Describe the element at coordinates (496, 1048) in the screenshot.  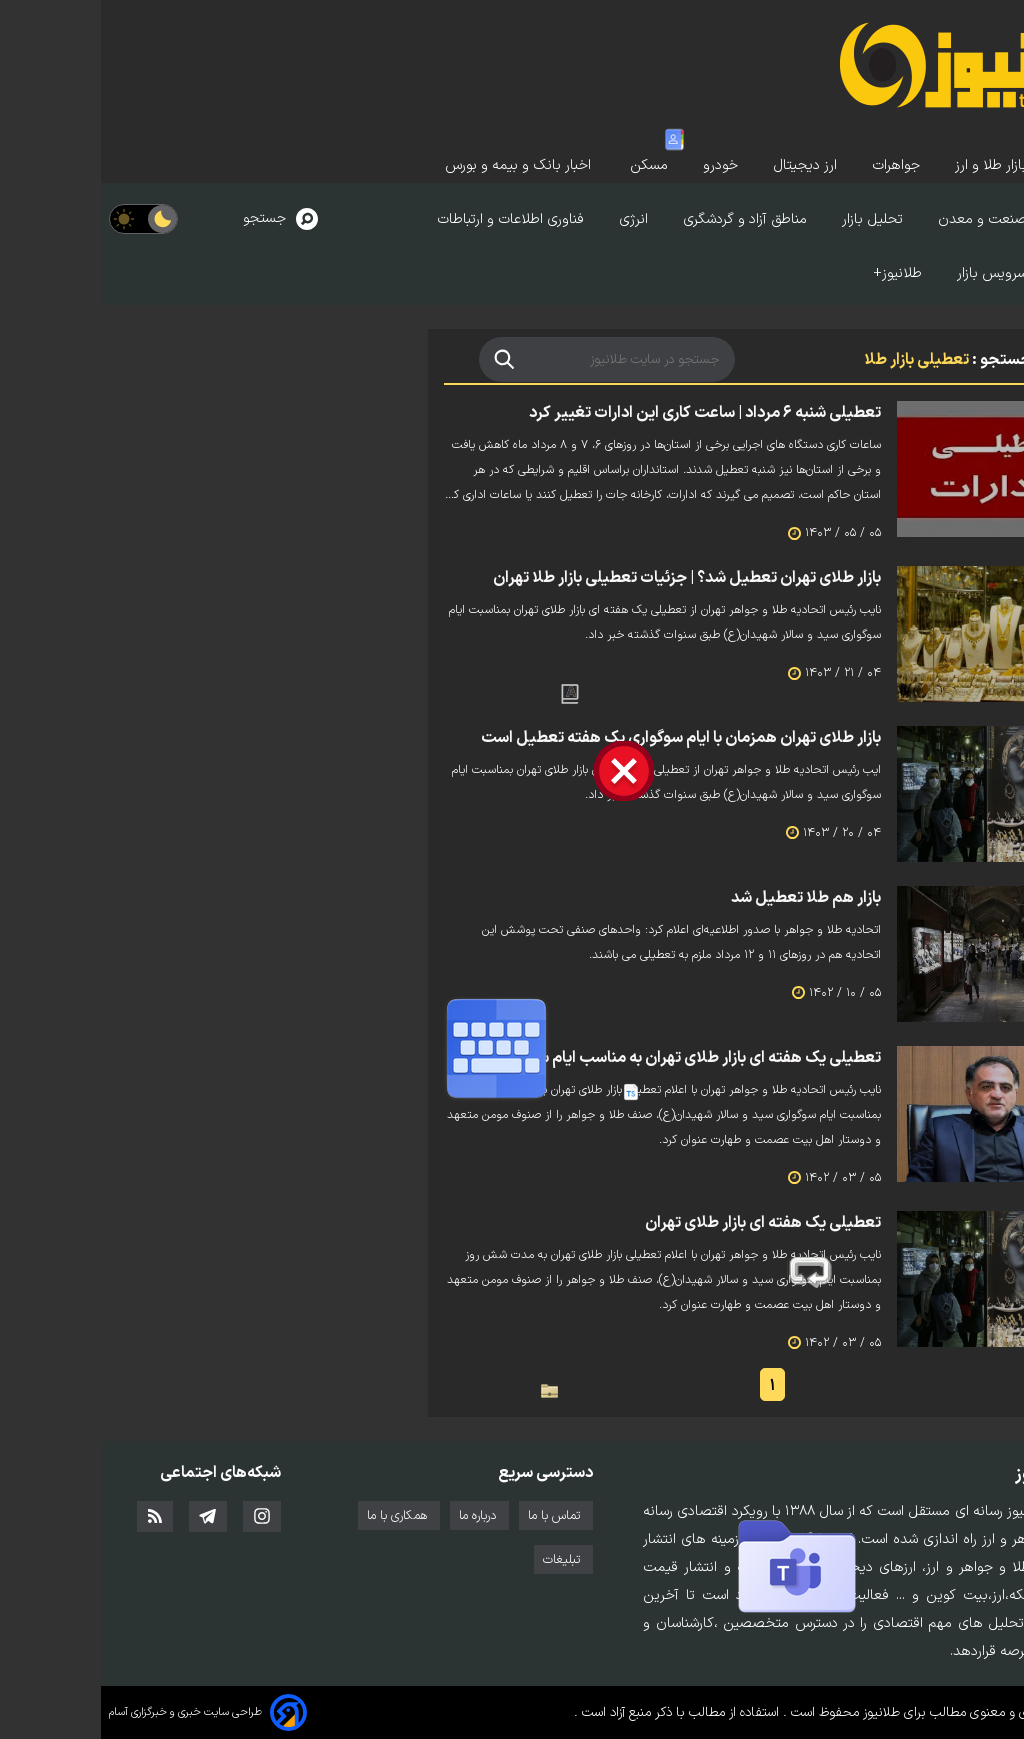
I see `configure keyboard and input settings` at that location.